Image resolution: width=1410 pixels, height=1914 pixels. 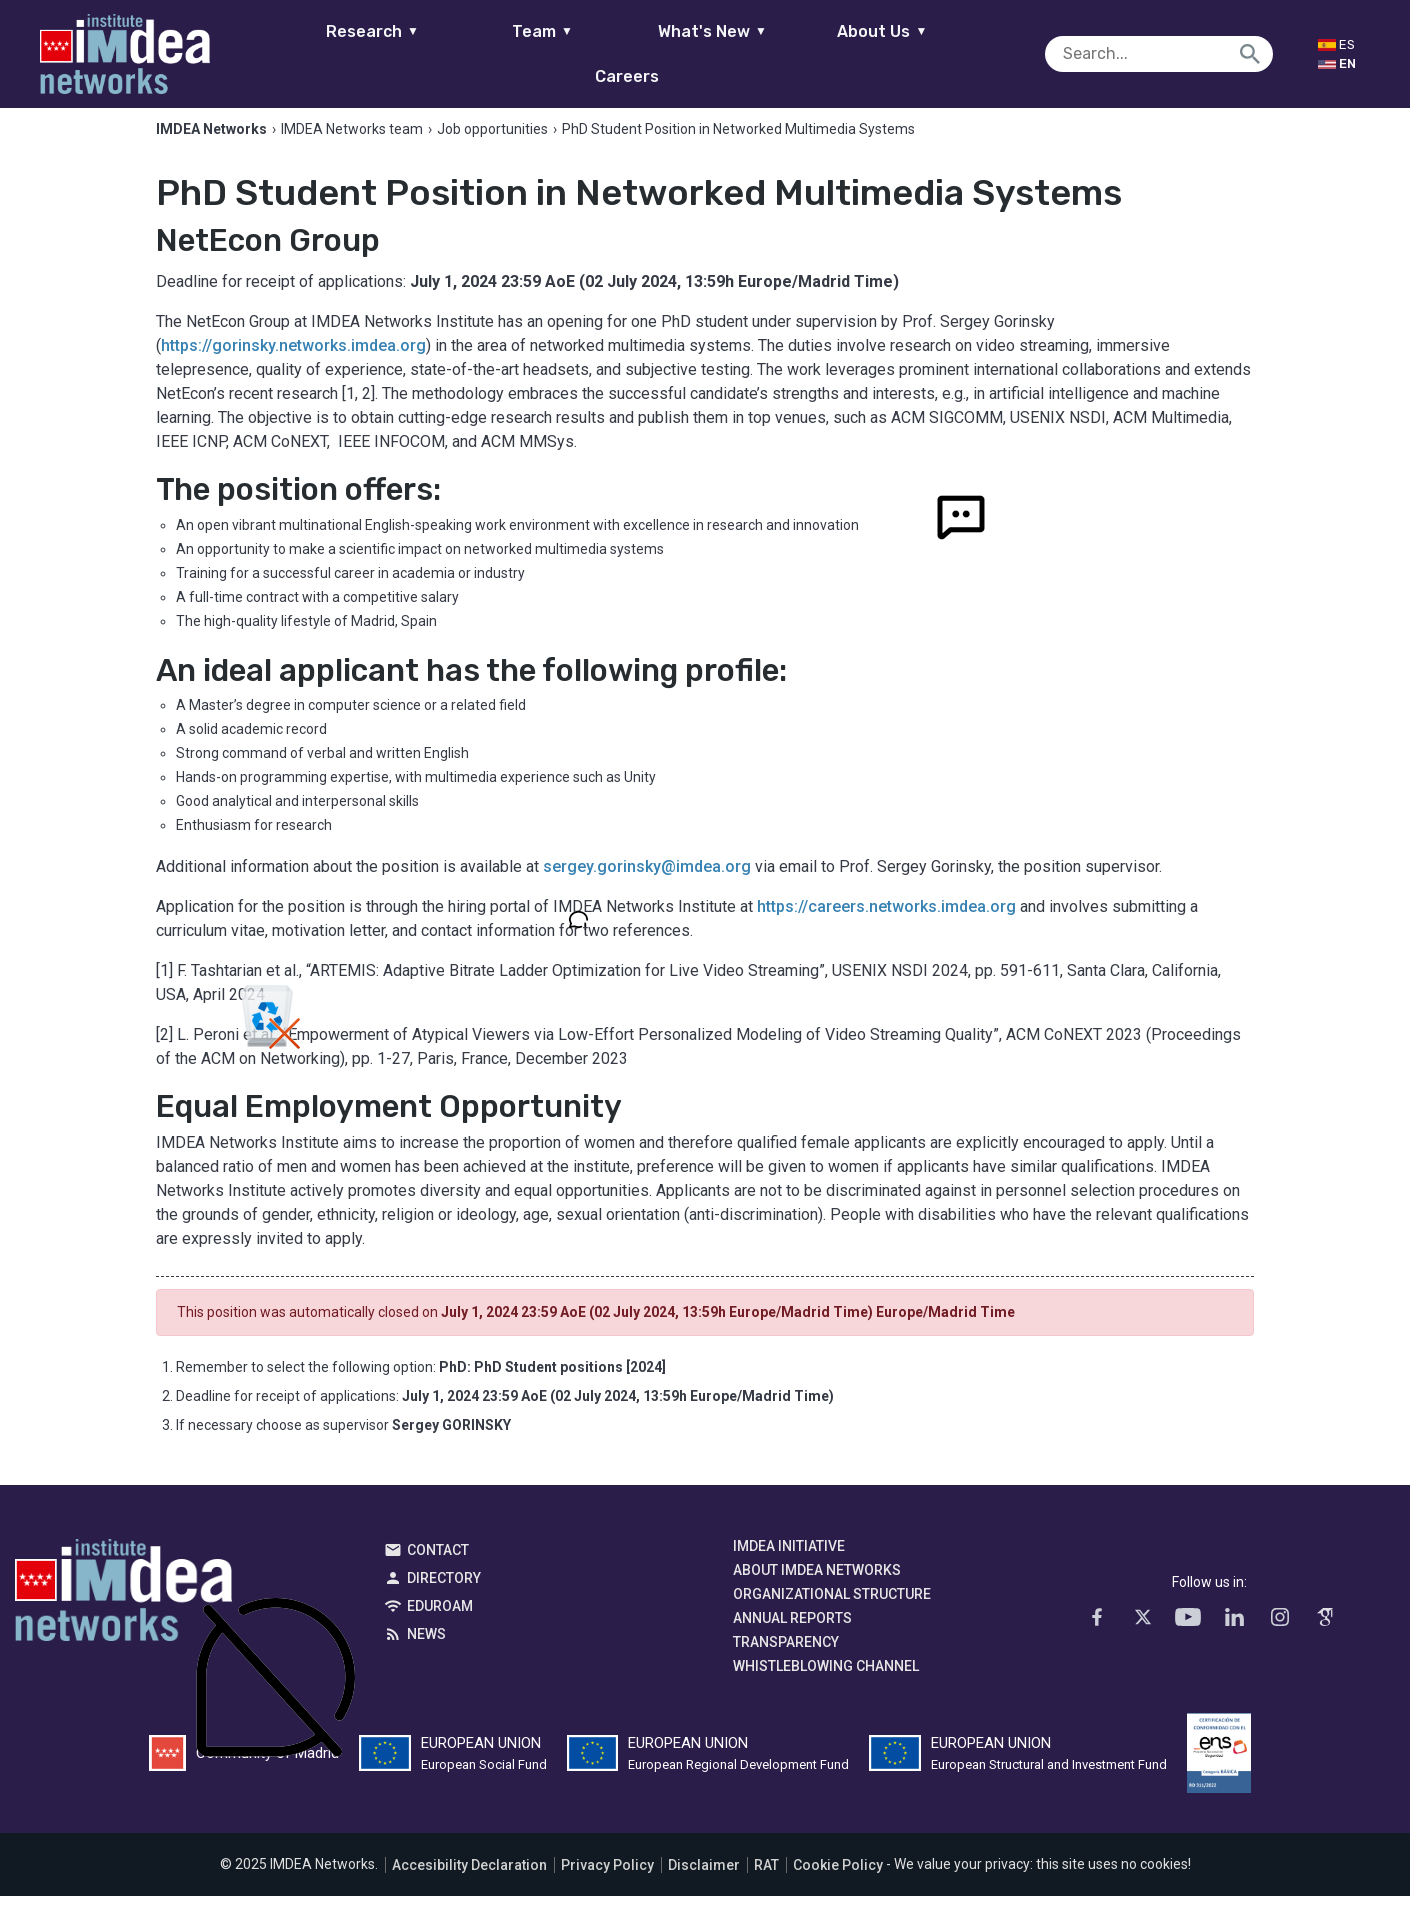 I want to click on indicates an urgent or important message, so click(x=578, y=919).